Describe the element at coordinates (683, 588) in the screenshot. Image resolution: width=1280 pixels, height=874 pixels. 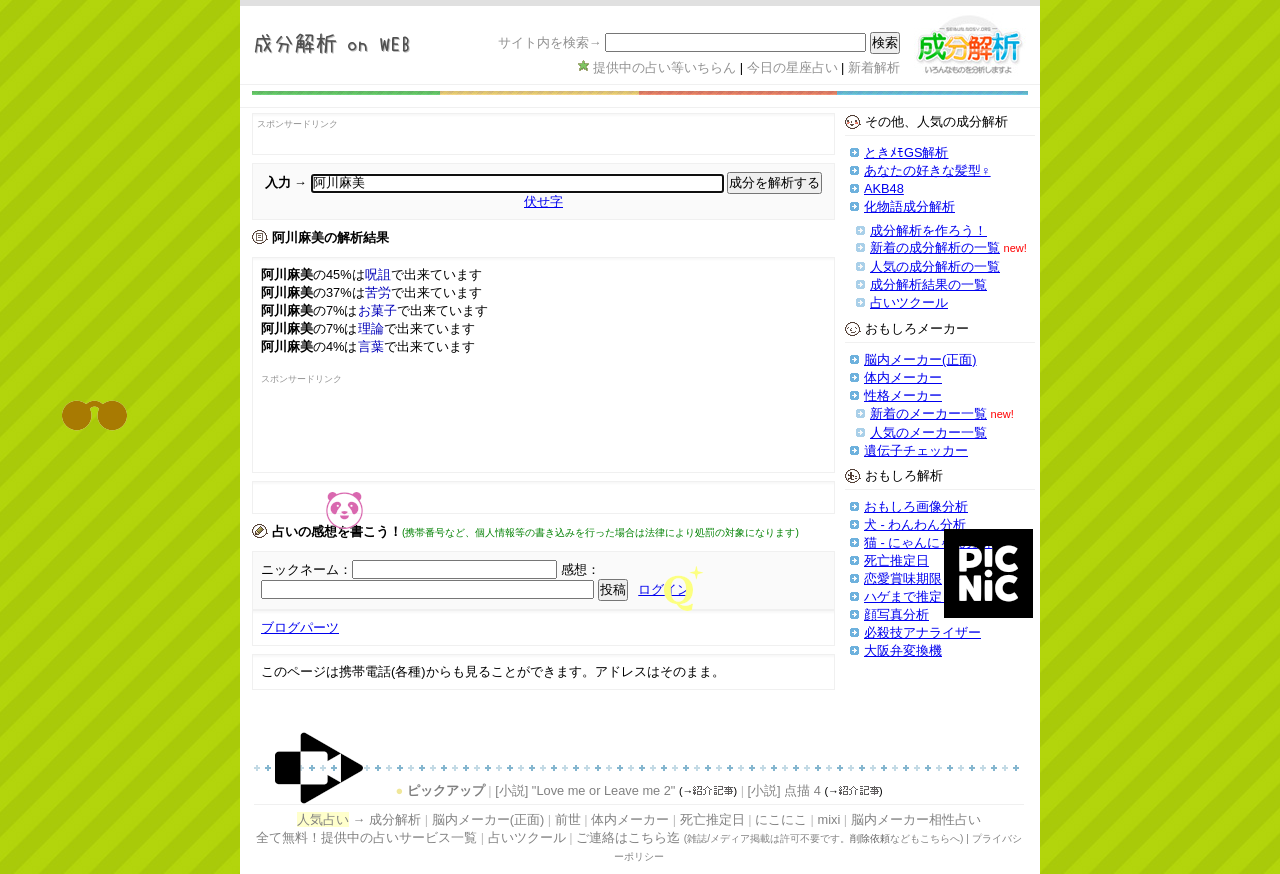
I see `open qwant search engine` at that location.